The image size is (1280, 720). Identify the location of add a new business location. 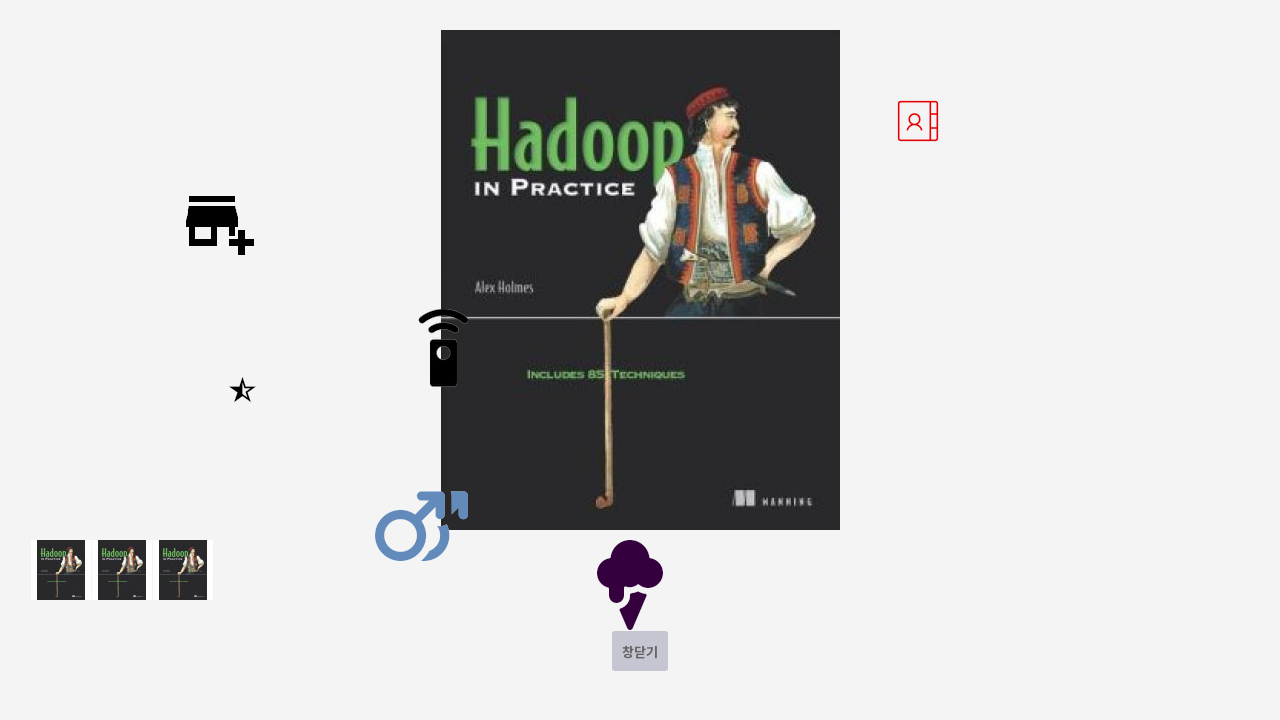
(220, 221).